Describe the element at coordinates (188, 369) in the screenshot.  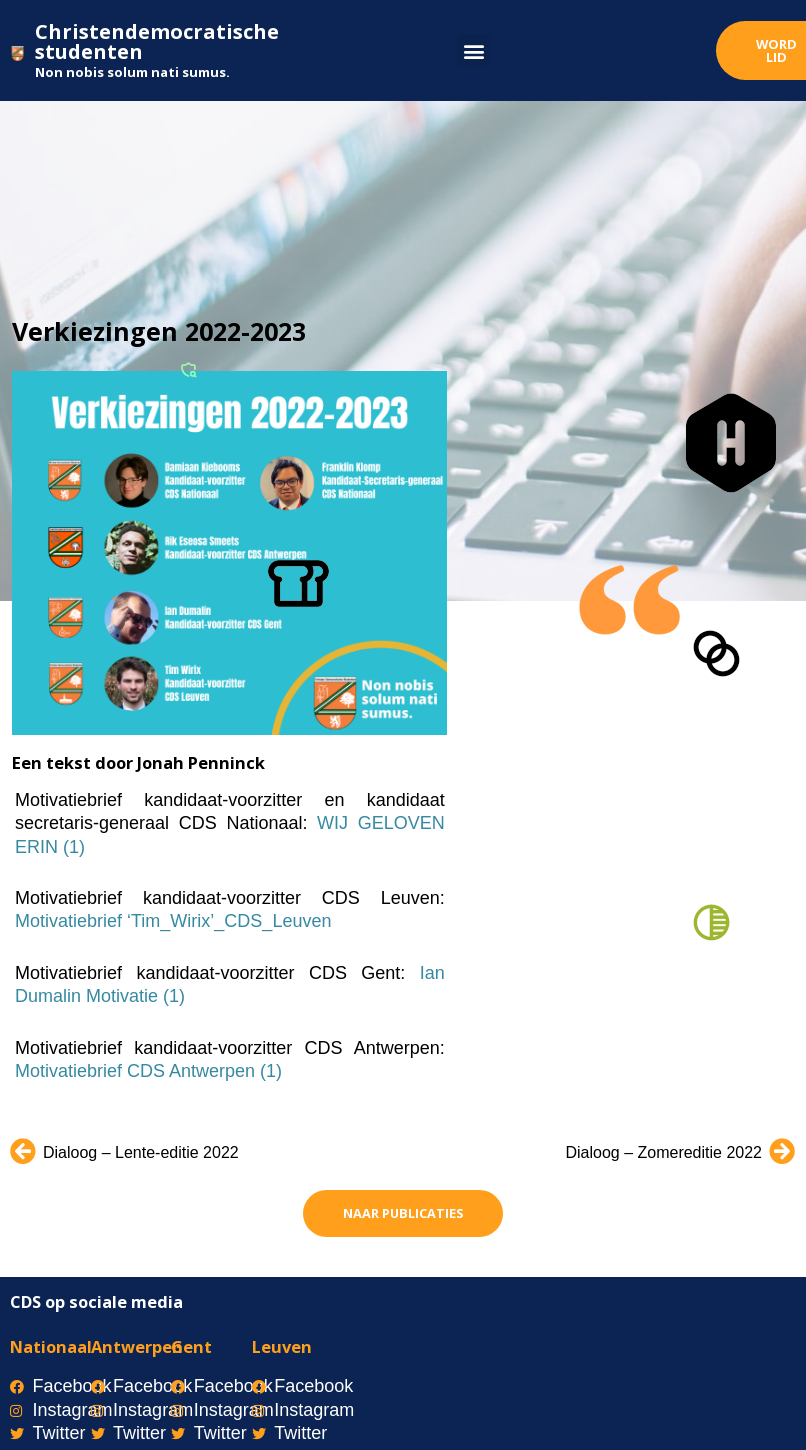
I see `search security settings` at that location.